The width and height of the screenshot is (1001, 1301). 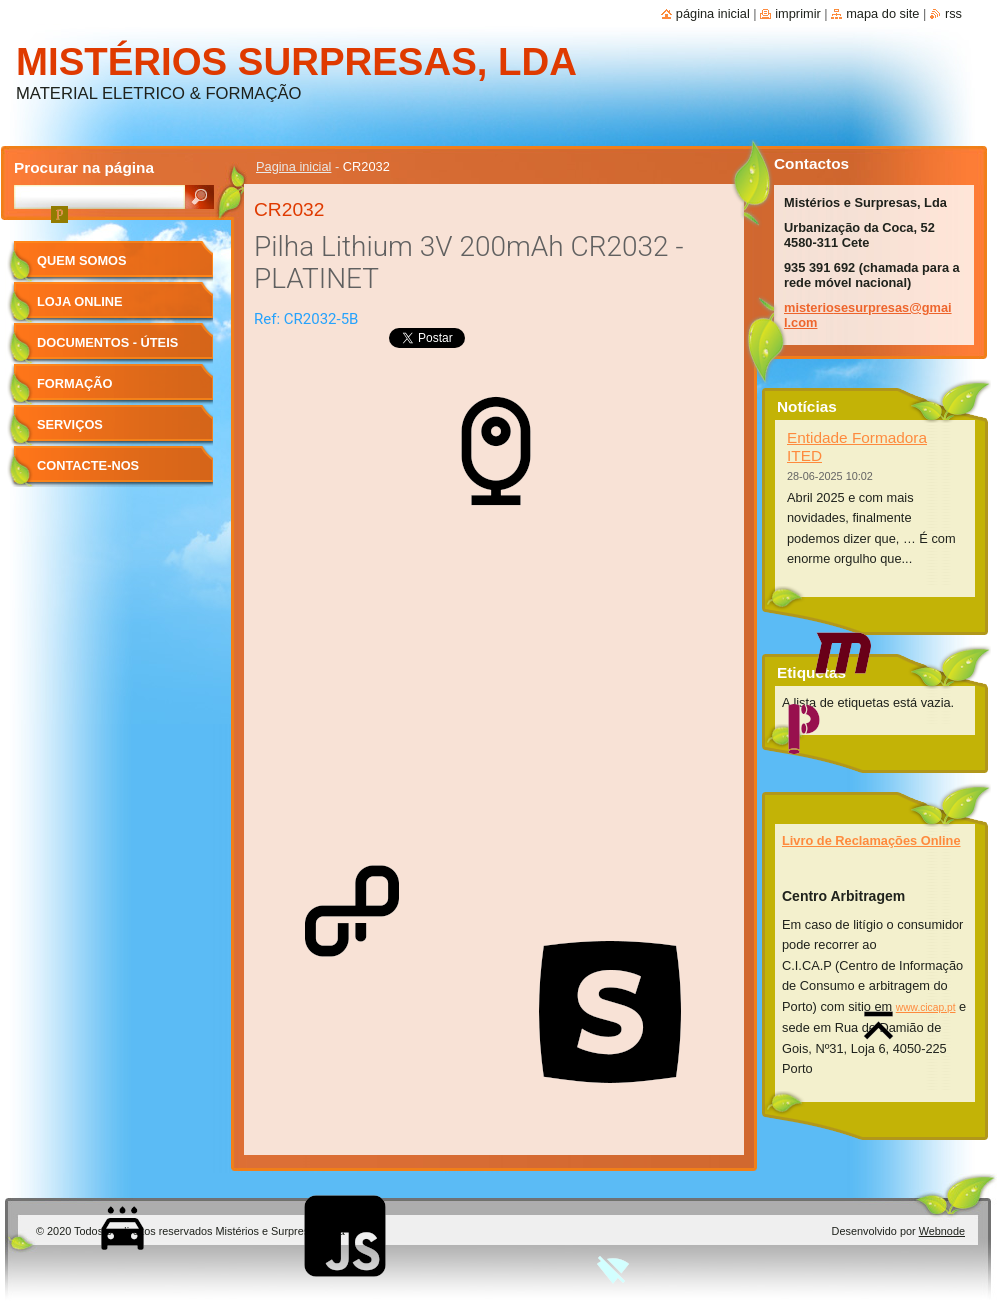 I want to click on link to Publons researcher profile, so click(x=59, y=214).